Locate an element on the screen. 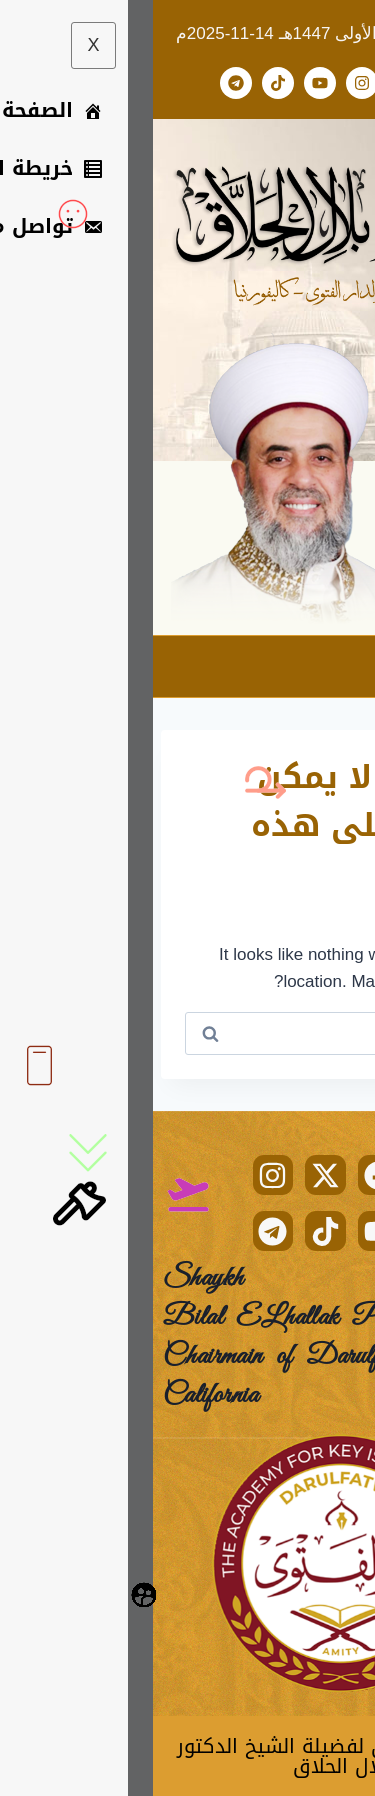 This screenshot has width=375, height=1796. access crafting or building tools is located at coordinates (79, 1205).